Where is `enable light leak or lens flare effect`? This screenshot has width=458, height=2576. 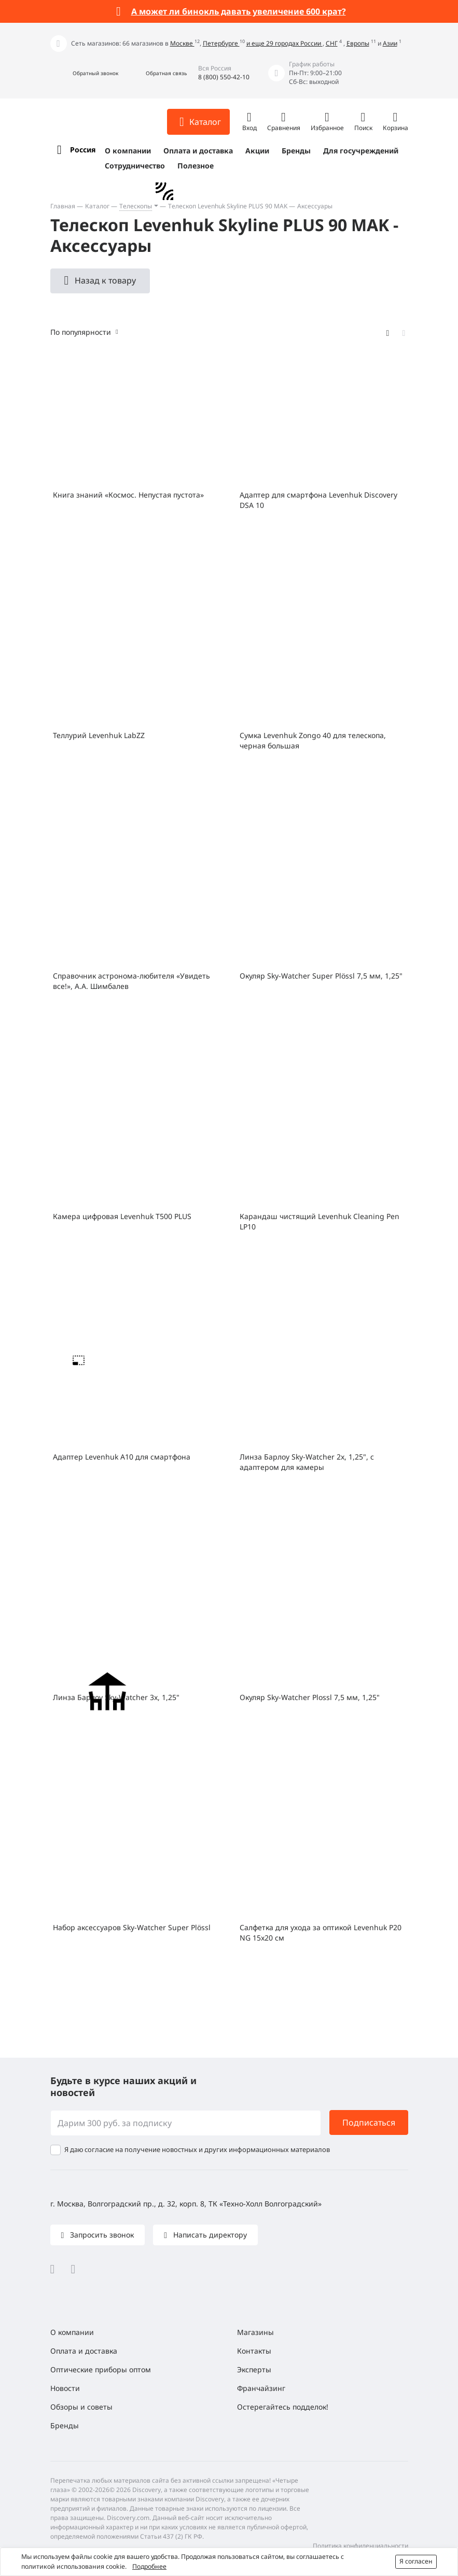 enable light leak or lens flare effect is located at coordinates (164, 191).